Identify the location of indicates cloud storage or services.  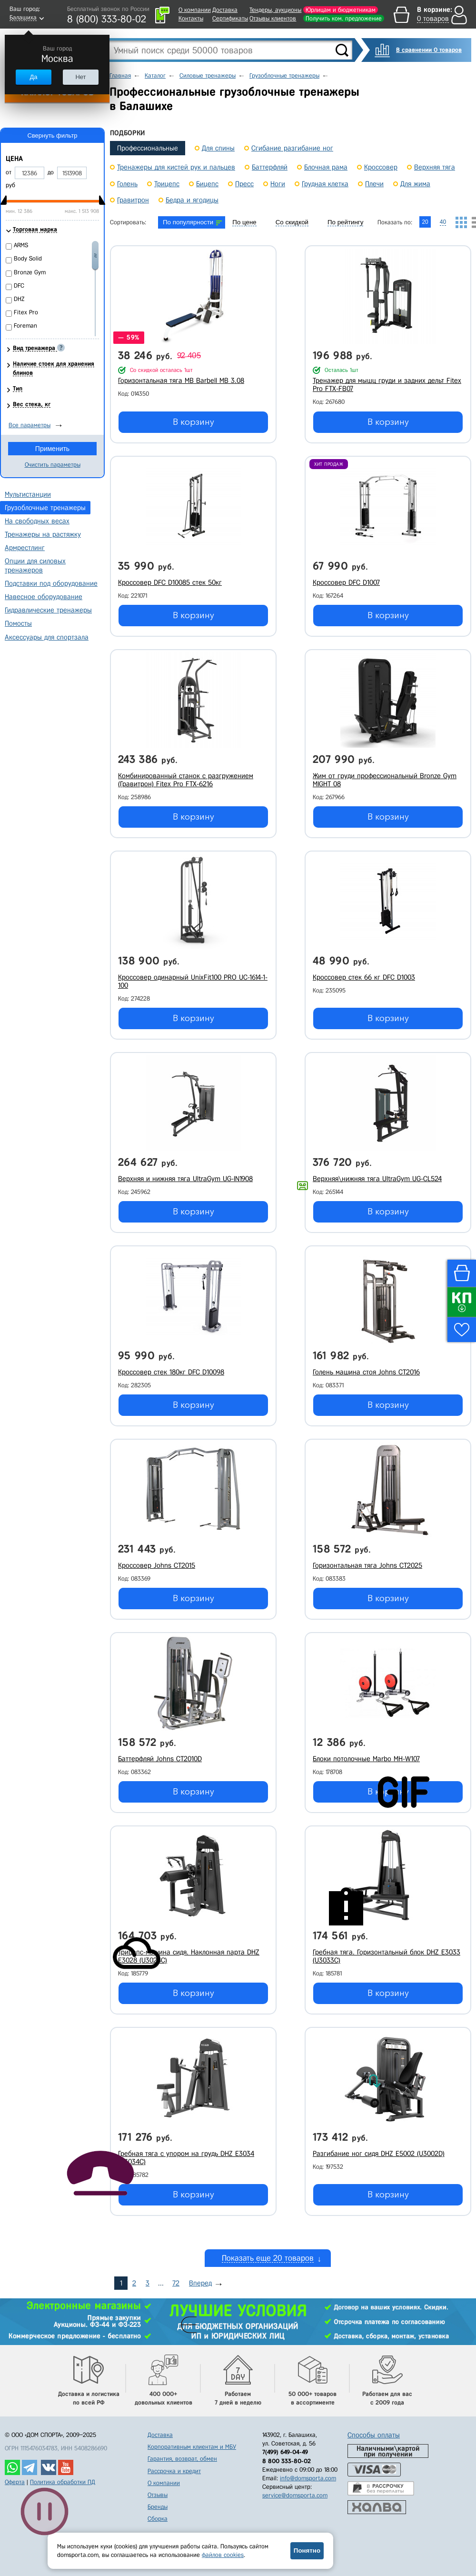
(137, 1953).